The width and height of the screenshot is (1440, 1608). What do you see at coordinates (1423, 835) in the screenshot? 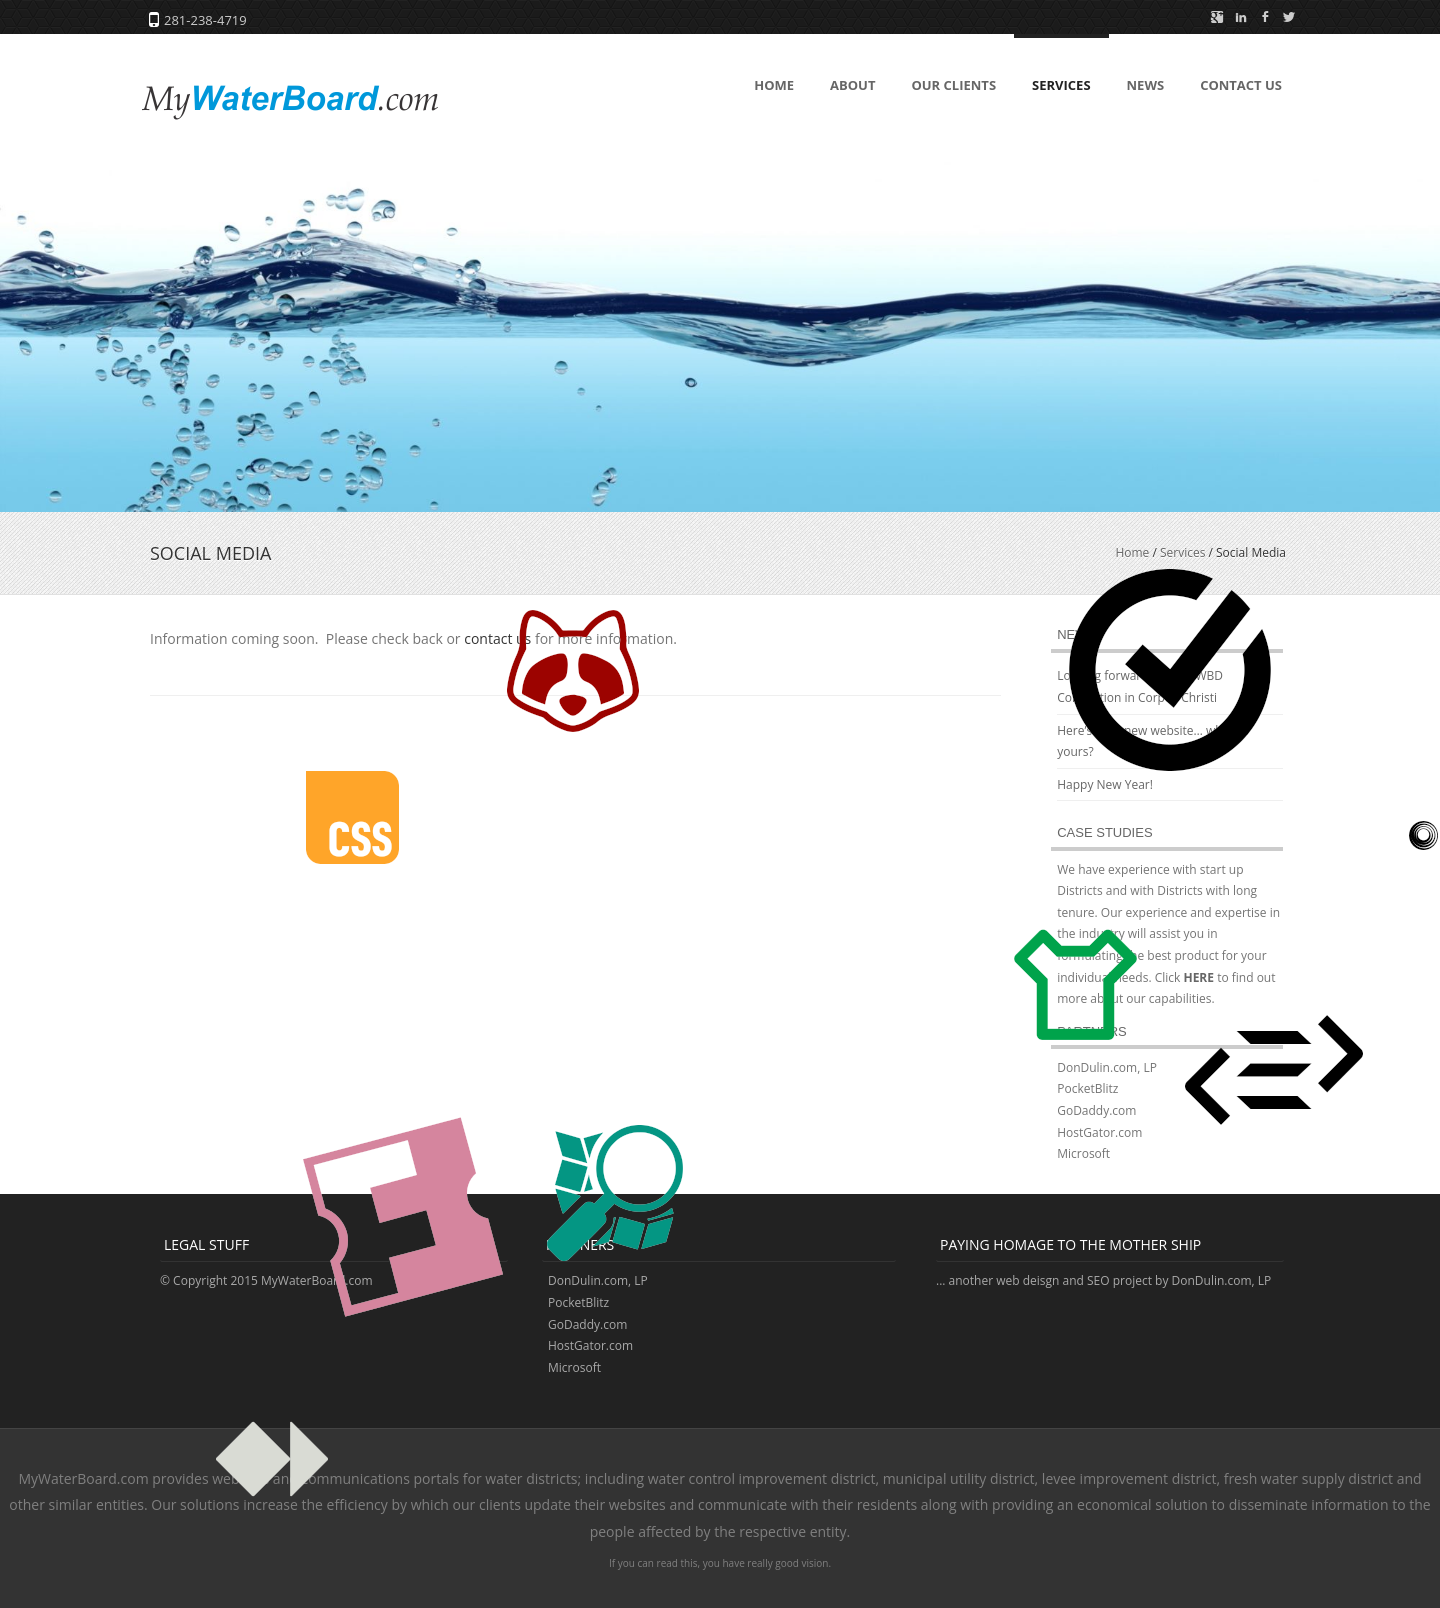
I see `open the Loop app` at bounding box center [1423, 835].